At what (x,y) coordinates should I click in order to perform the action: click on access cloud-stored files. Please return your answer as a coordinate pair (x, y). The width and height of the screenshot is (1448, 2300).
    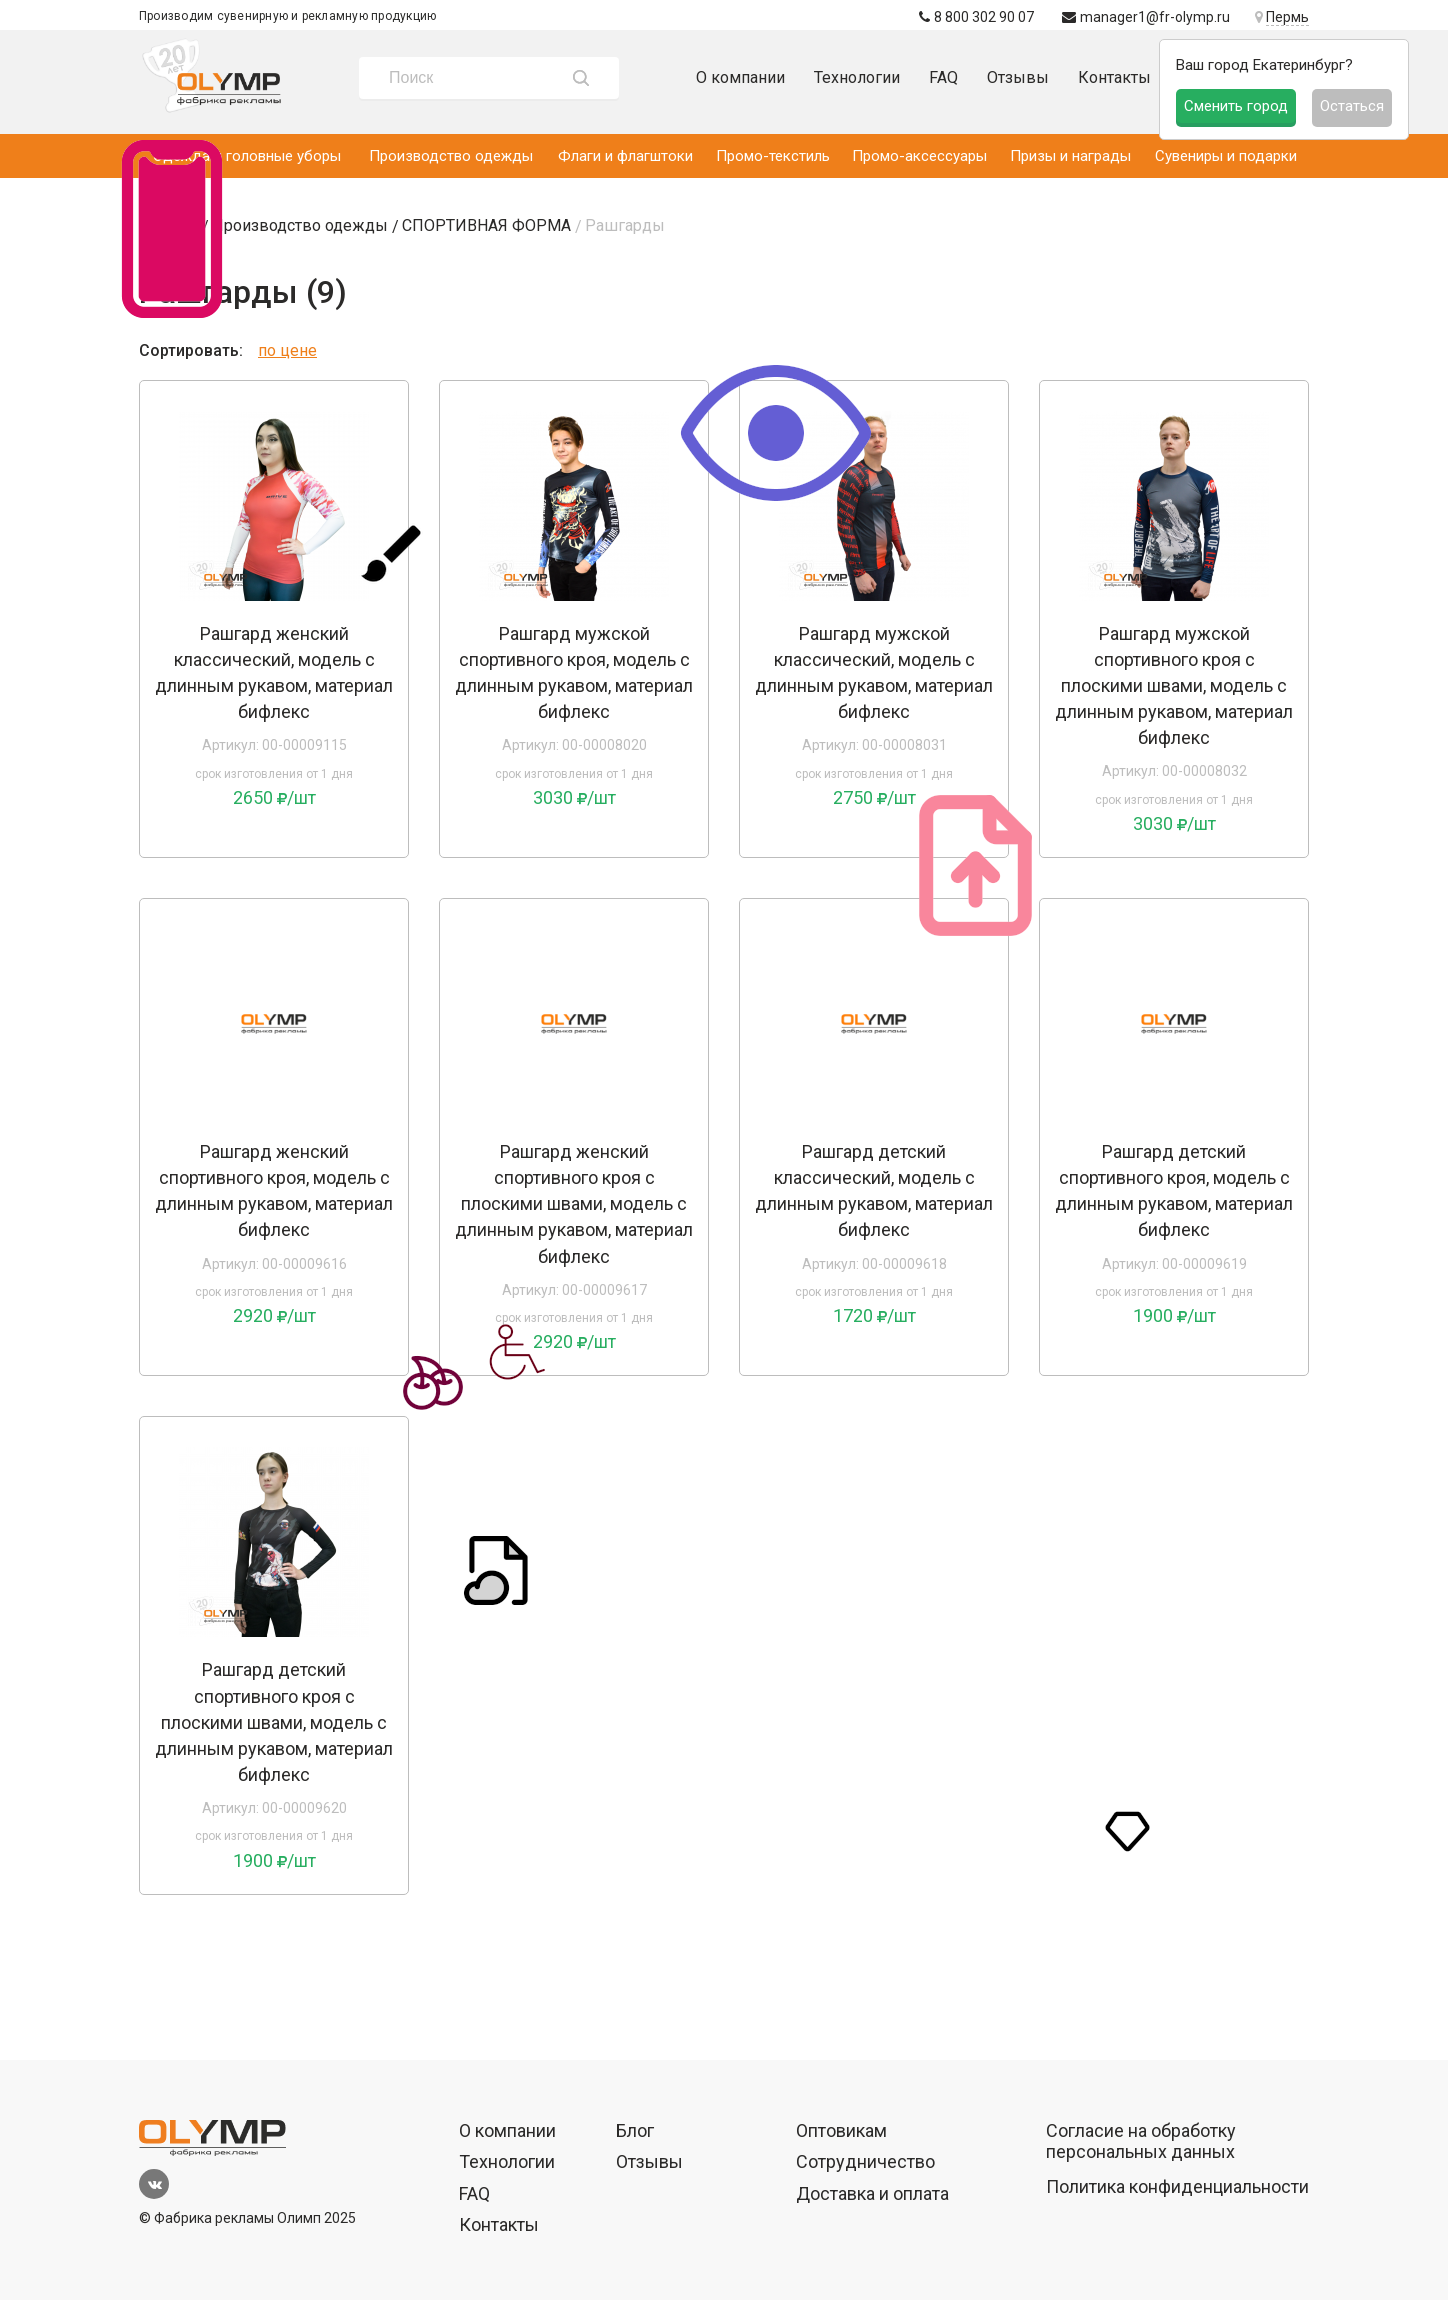
    Looking at the image, I should click on (498, 1570).